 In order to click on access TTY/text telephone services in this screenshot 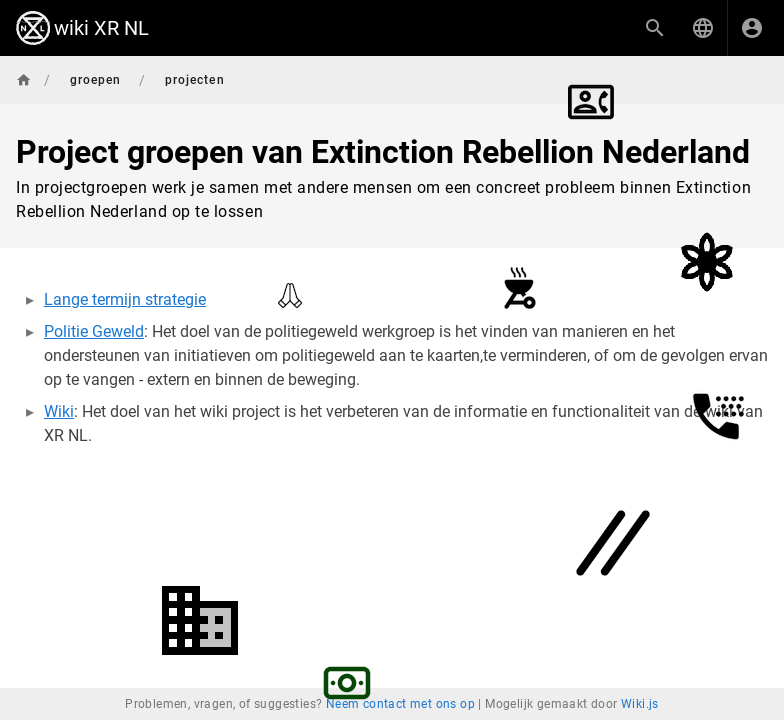, I will do `click(718, 416)`.